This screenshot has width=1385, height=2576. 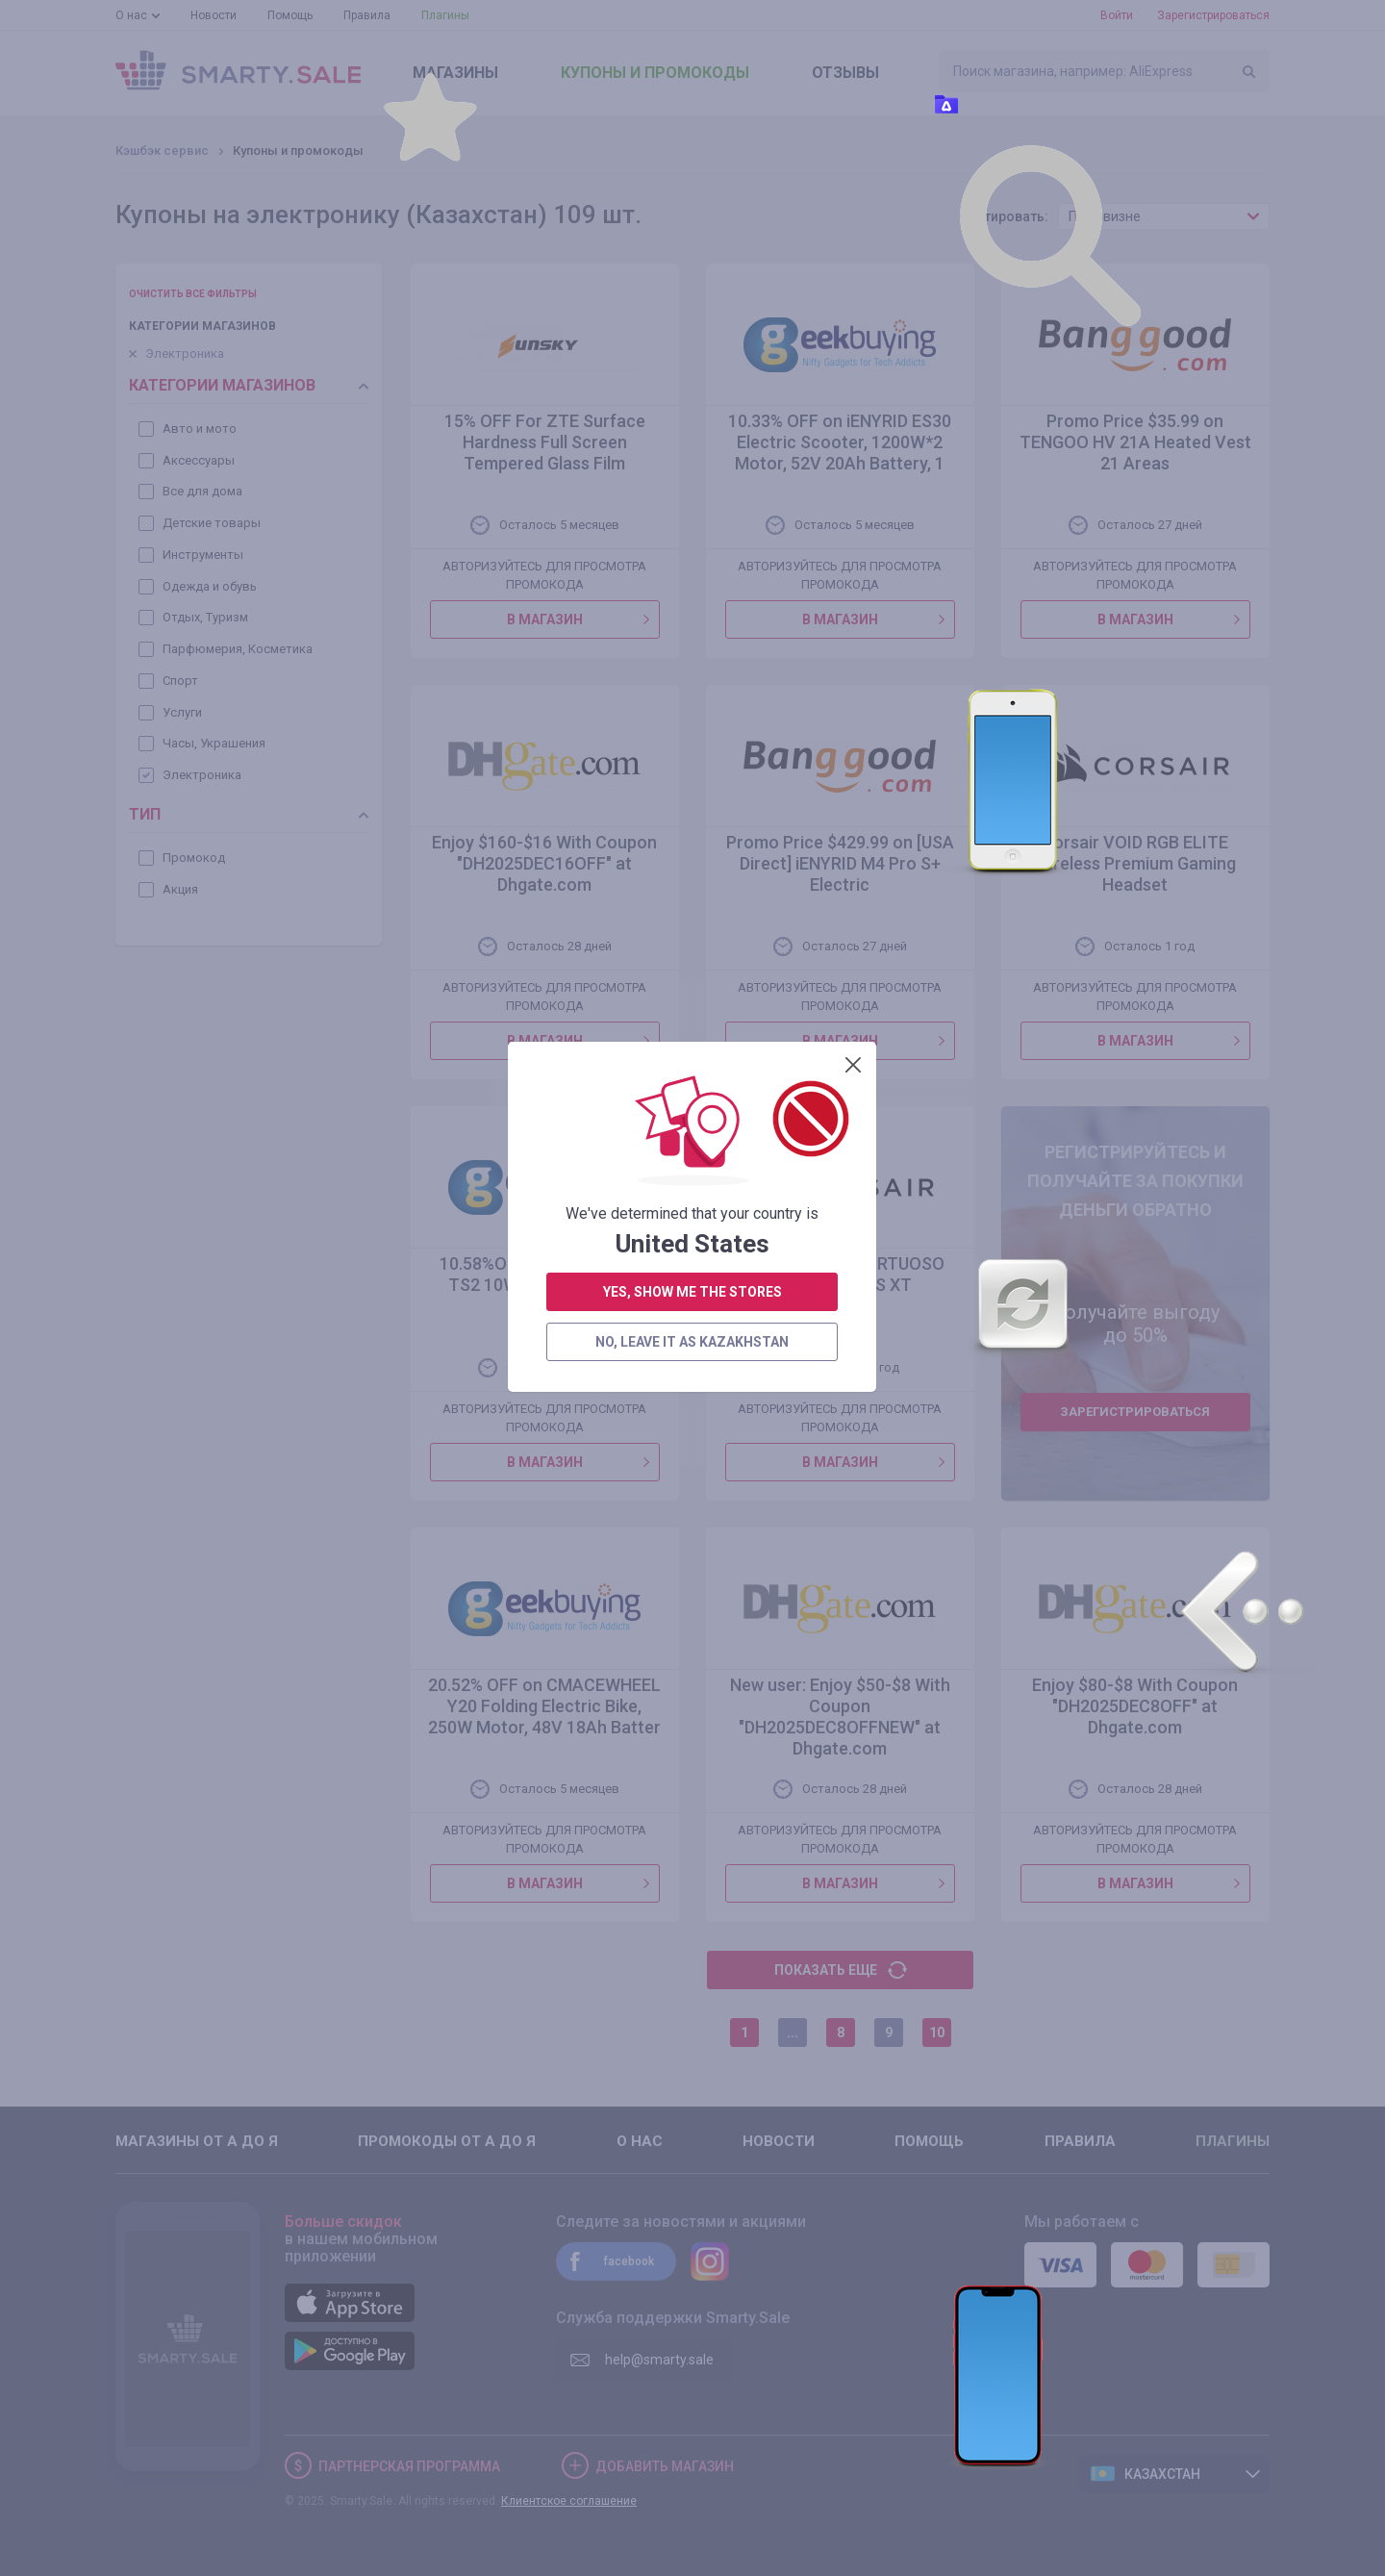 What do you see at coordinates (1243, 1611) in the screenshot?
I see `go back to the previous screen or page` at bounding box center [1243, 1611].